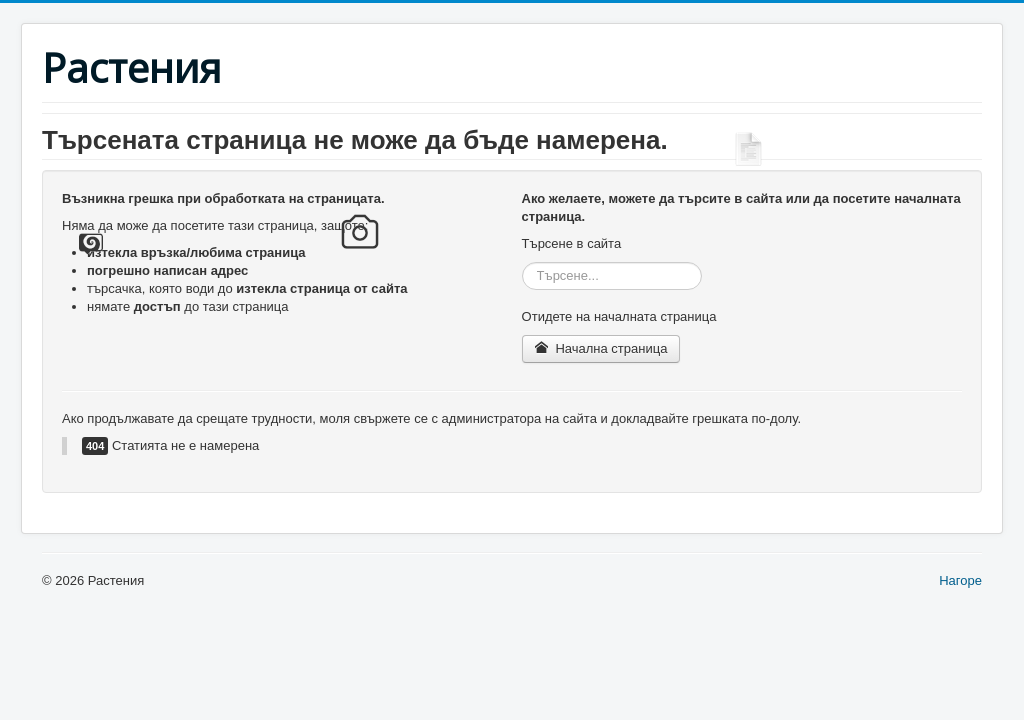 The width and height of the screenshot is (1024, 720). What do you see at coordinates (748, 149) in the screenshot?
I see `a plain text file` at bounding box center [748, 149].